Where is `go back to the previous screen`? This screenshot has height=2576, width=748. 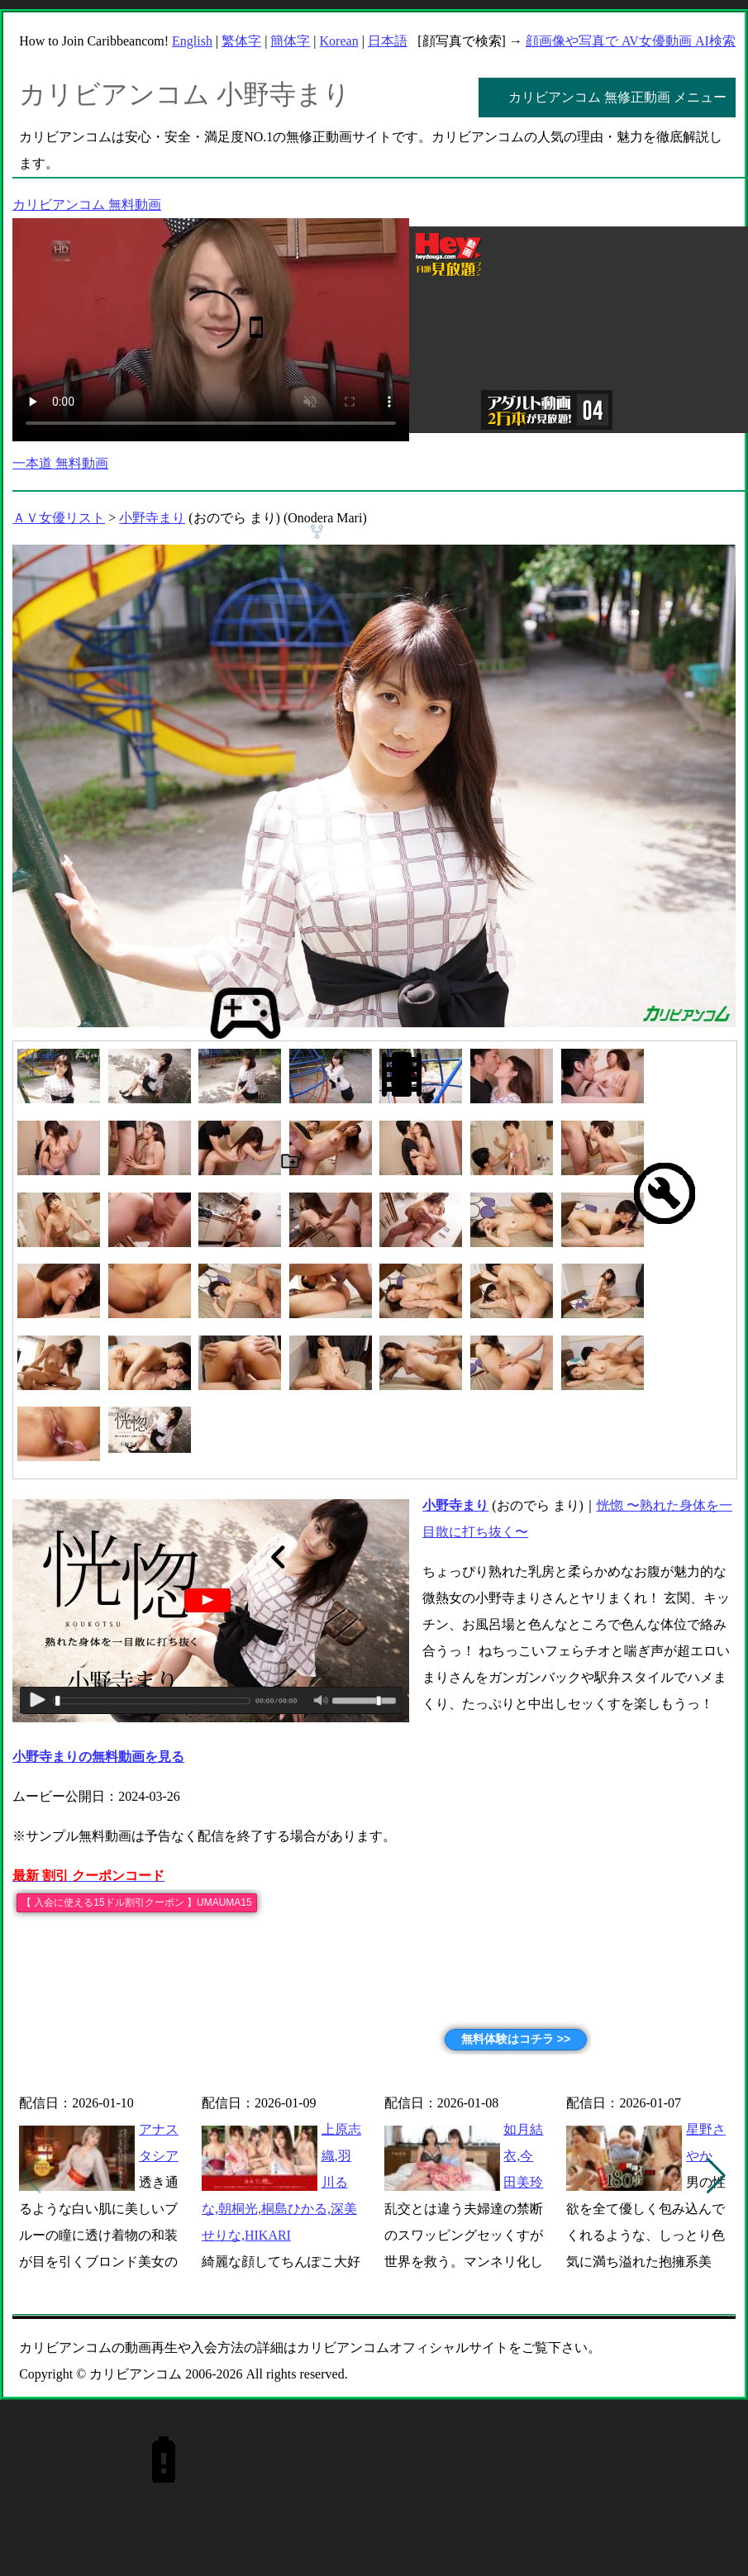
go back to the previous screen is located at coordinates (279, 1557).